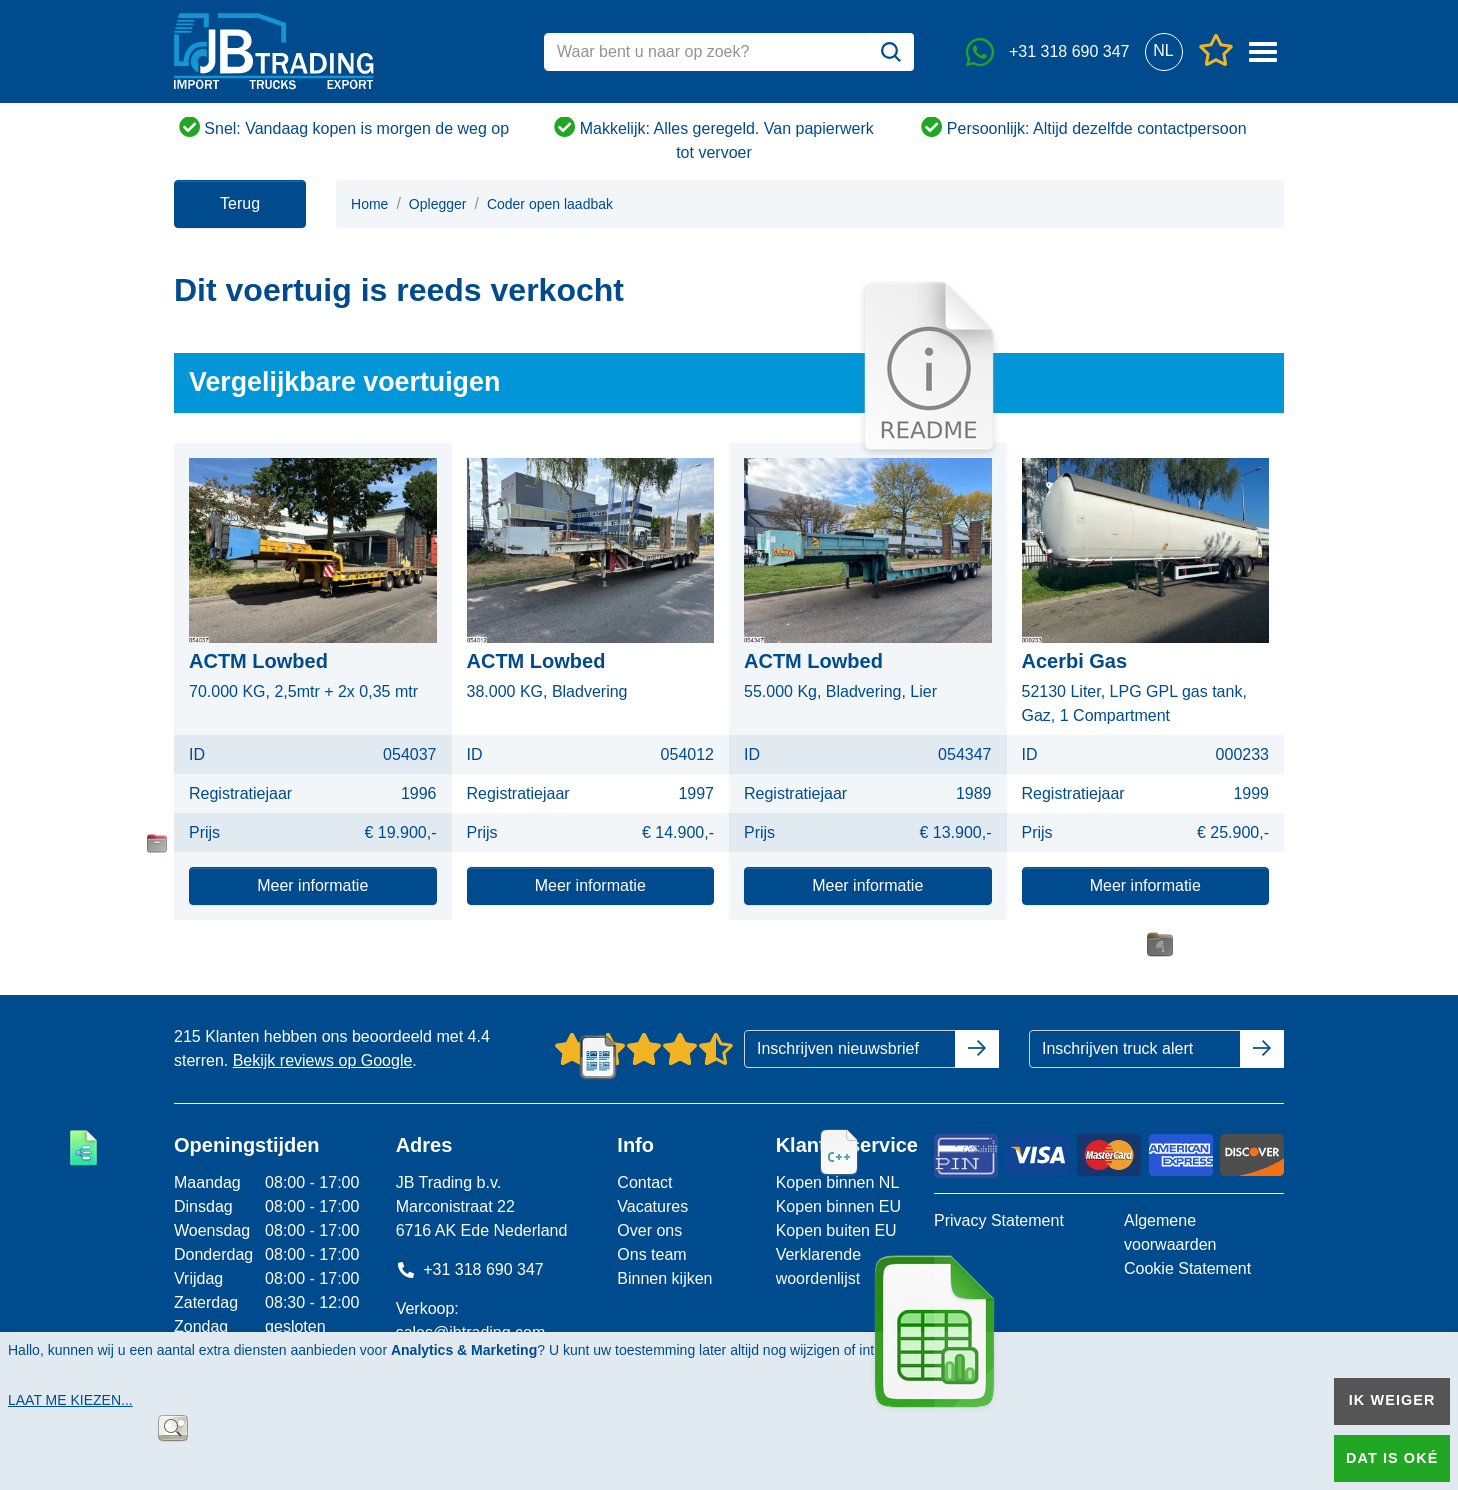 This screenshot has height=1490, width=1458. What do you see at coordinates (83, 1148) in the screenshot?
I see `minder mind-mapping file type` at bounding box center [83, 1148].